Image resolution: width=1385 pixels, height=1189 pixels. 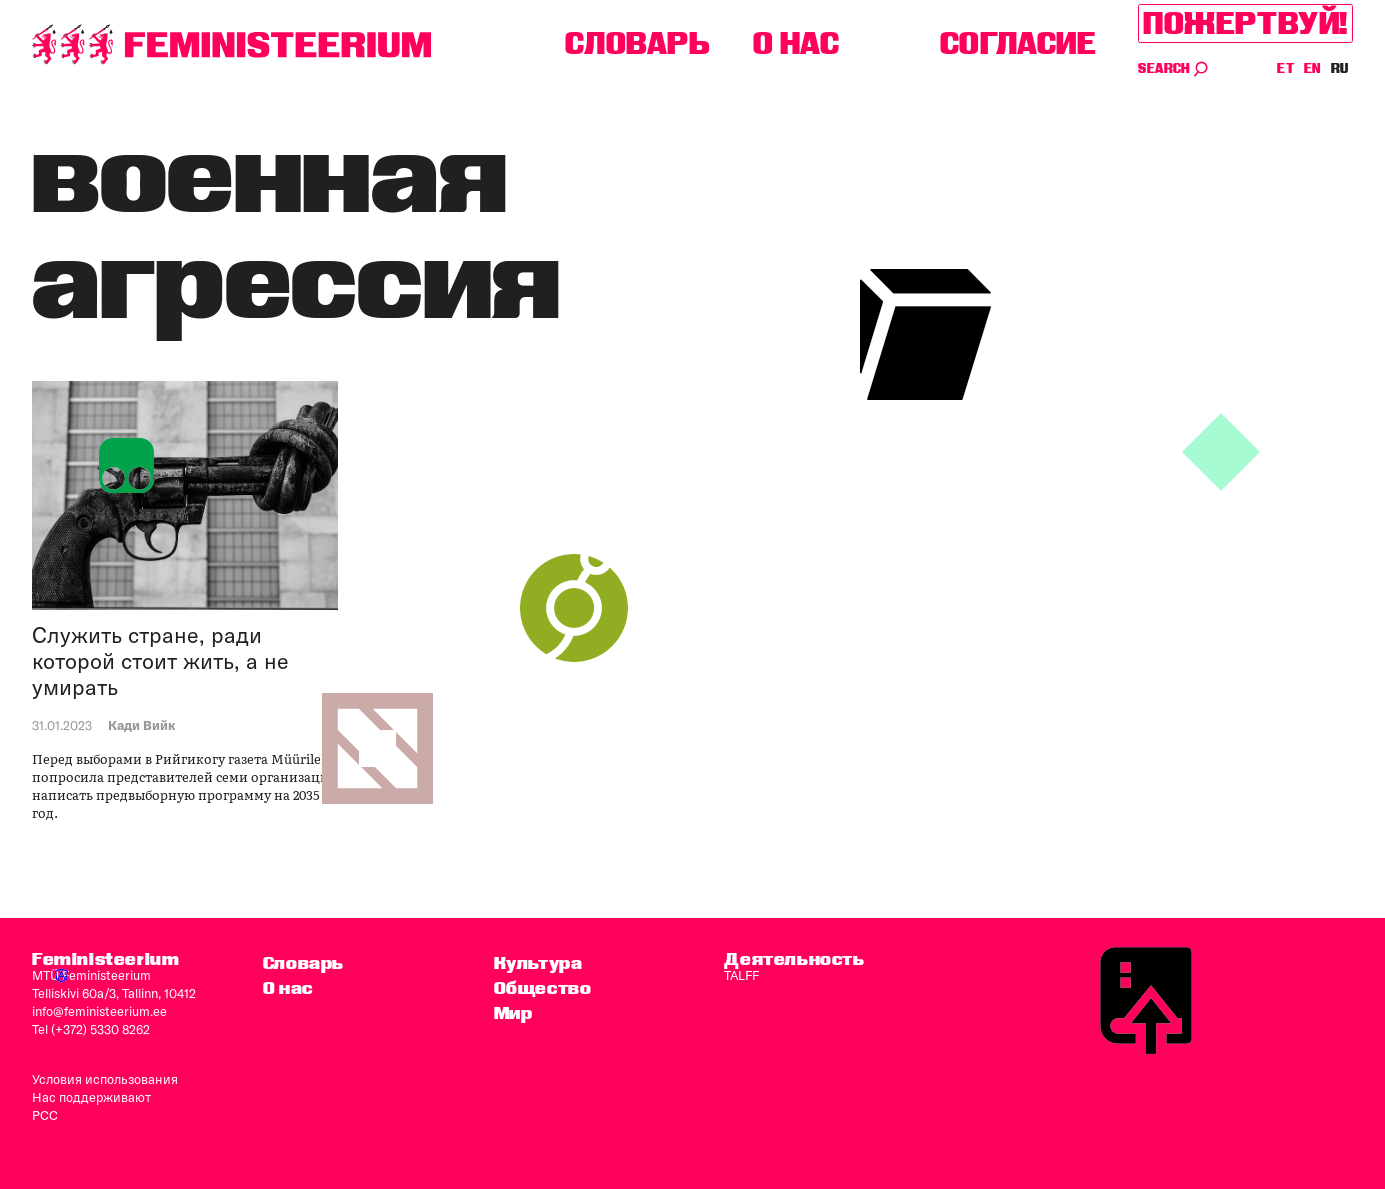 I want to click on angularjs framework logo, so click(x=61, y=975).